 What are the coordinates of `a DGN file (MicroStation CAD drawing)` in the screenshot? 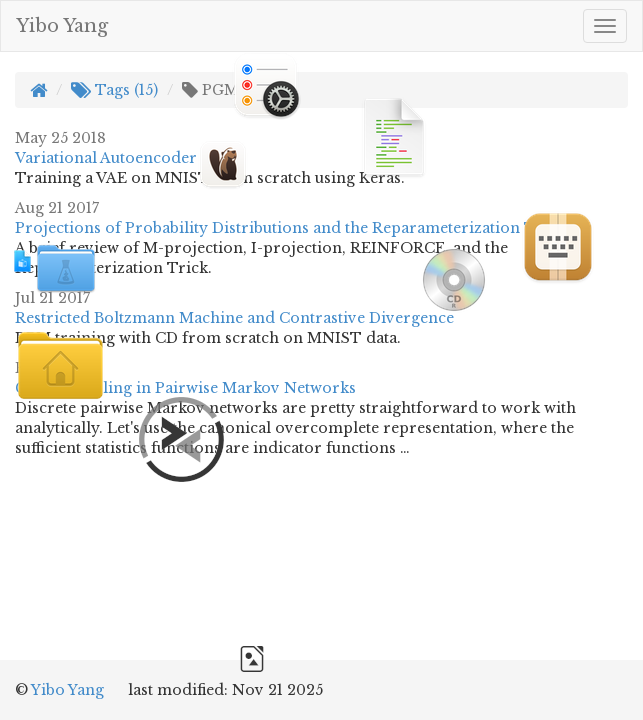 It's located at (22, 261).